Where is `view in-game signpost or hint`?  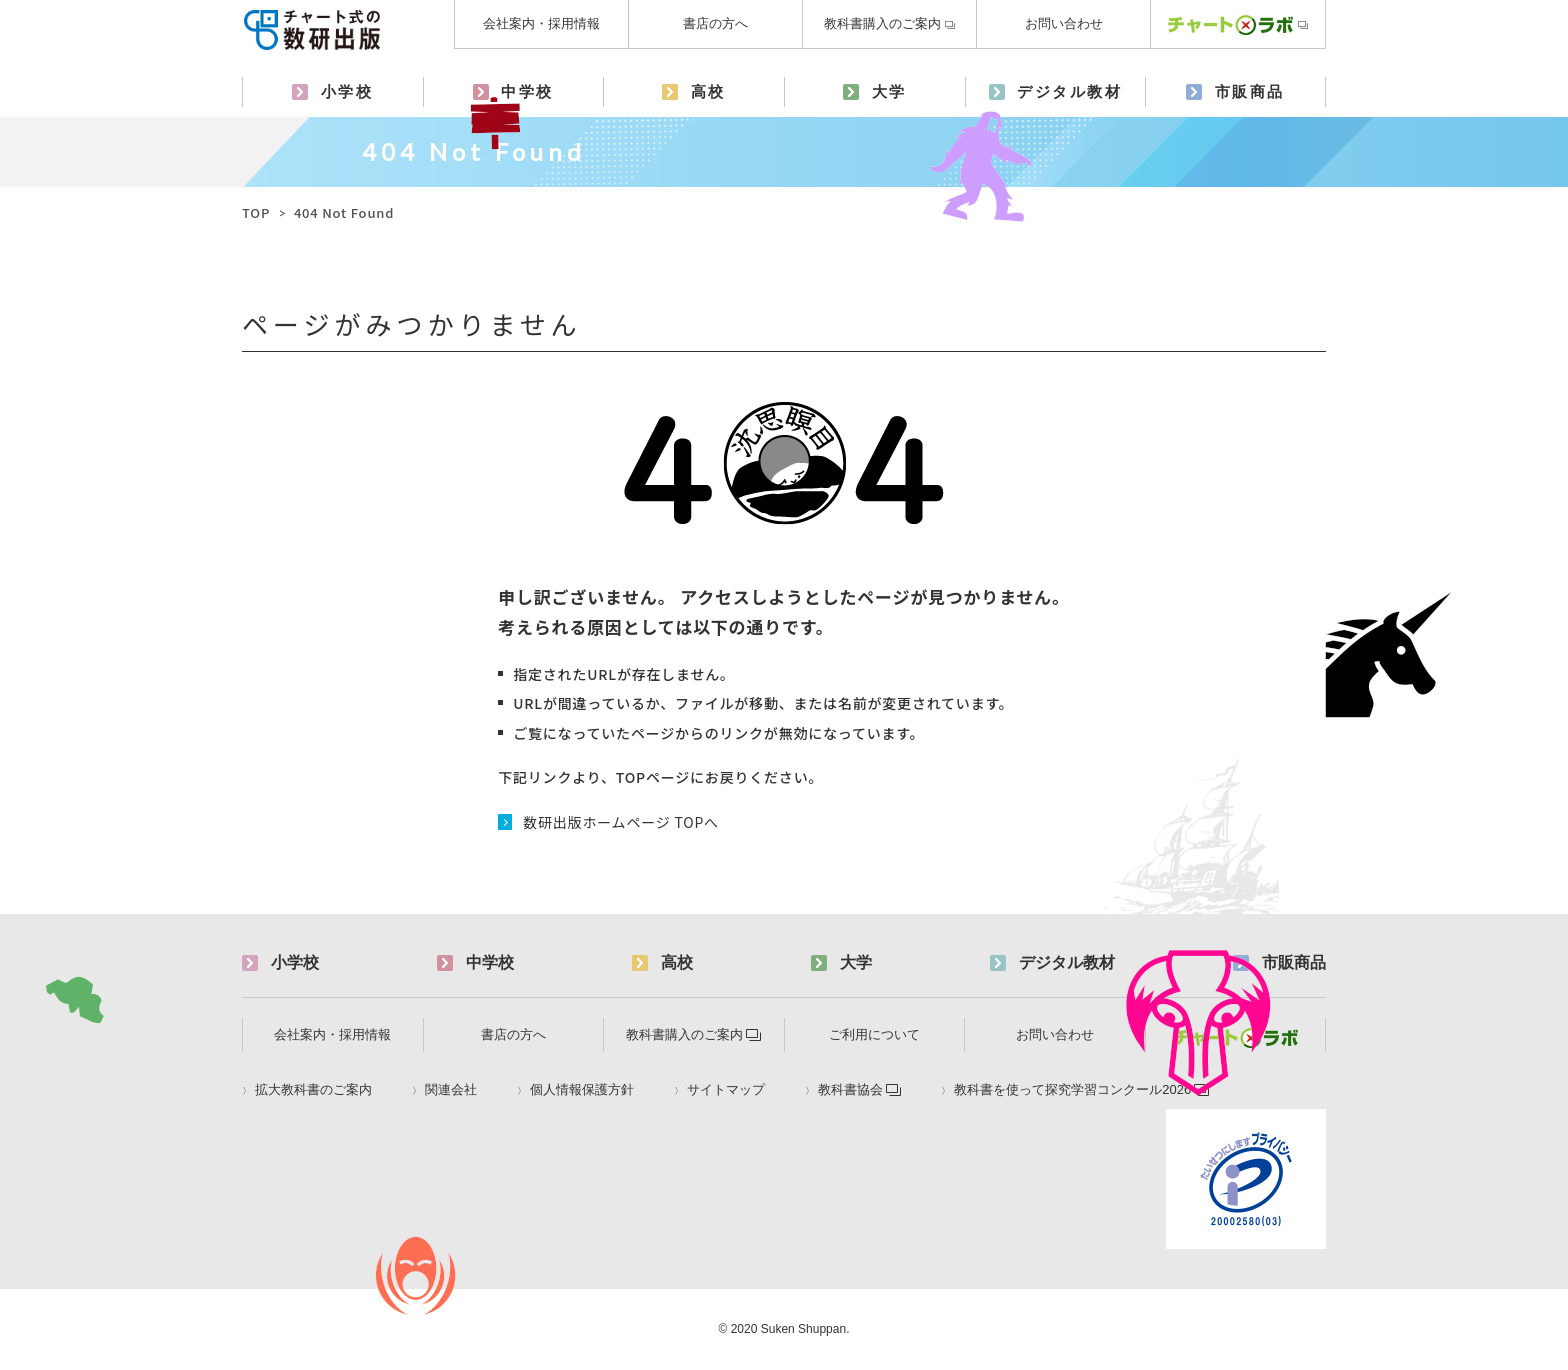 view in-game signpost or hint is located at coordinates (496, 122).